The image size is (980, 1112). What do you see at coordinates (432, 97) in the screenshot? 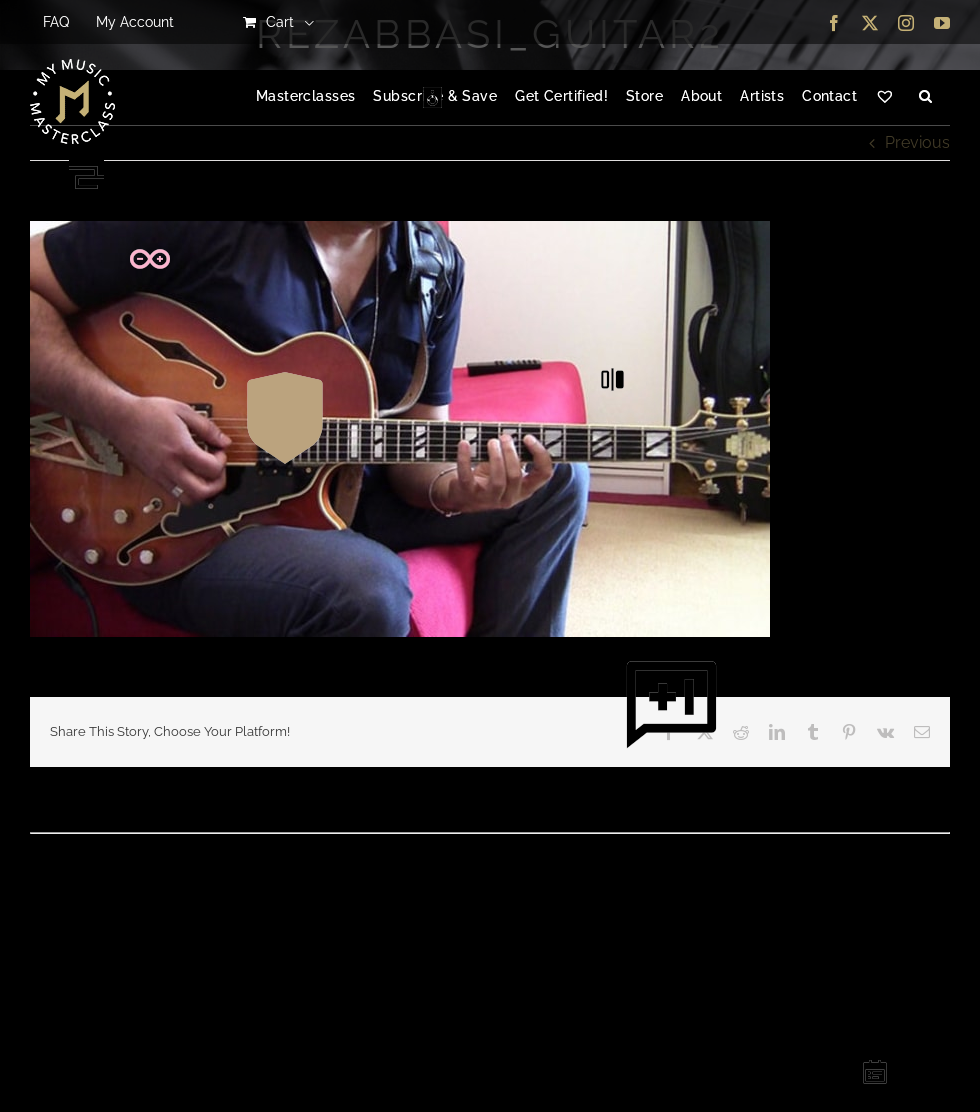
I see `adjust speaker or audio output settings` at bounding box center [432, 97].